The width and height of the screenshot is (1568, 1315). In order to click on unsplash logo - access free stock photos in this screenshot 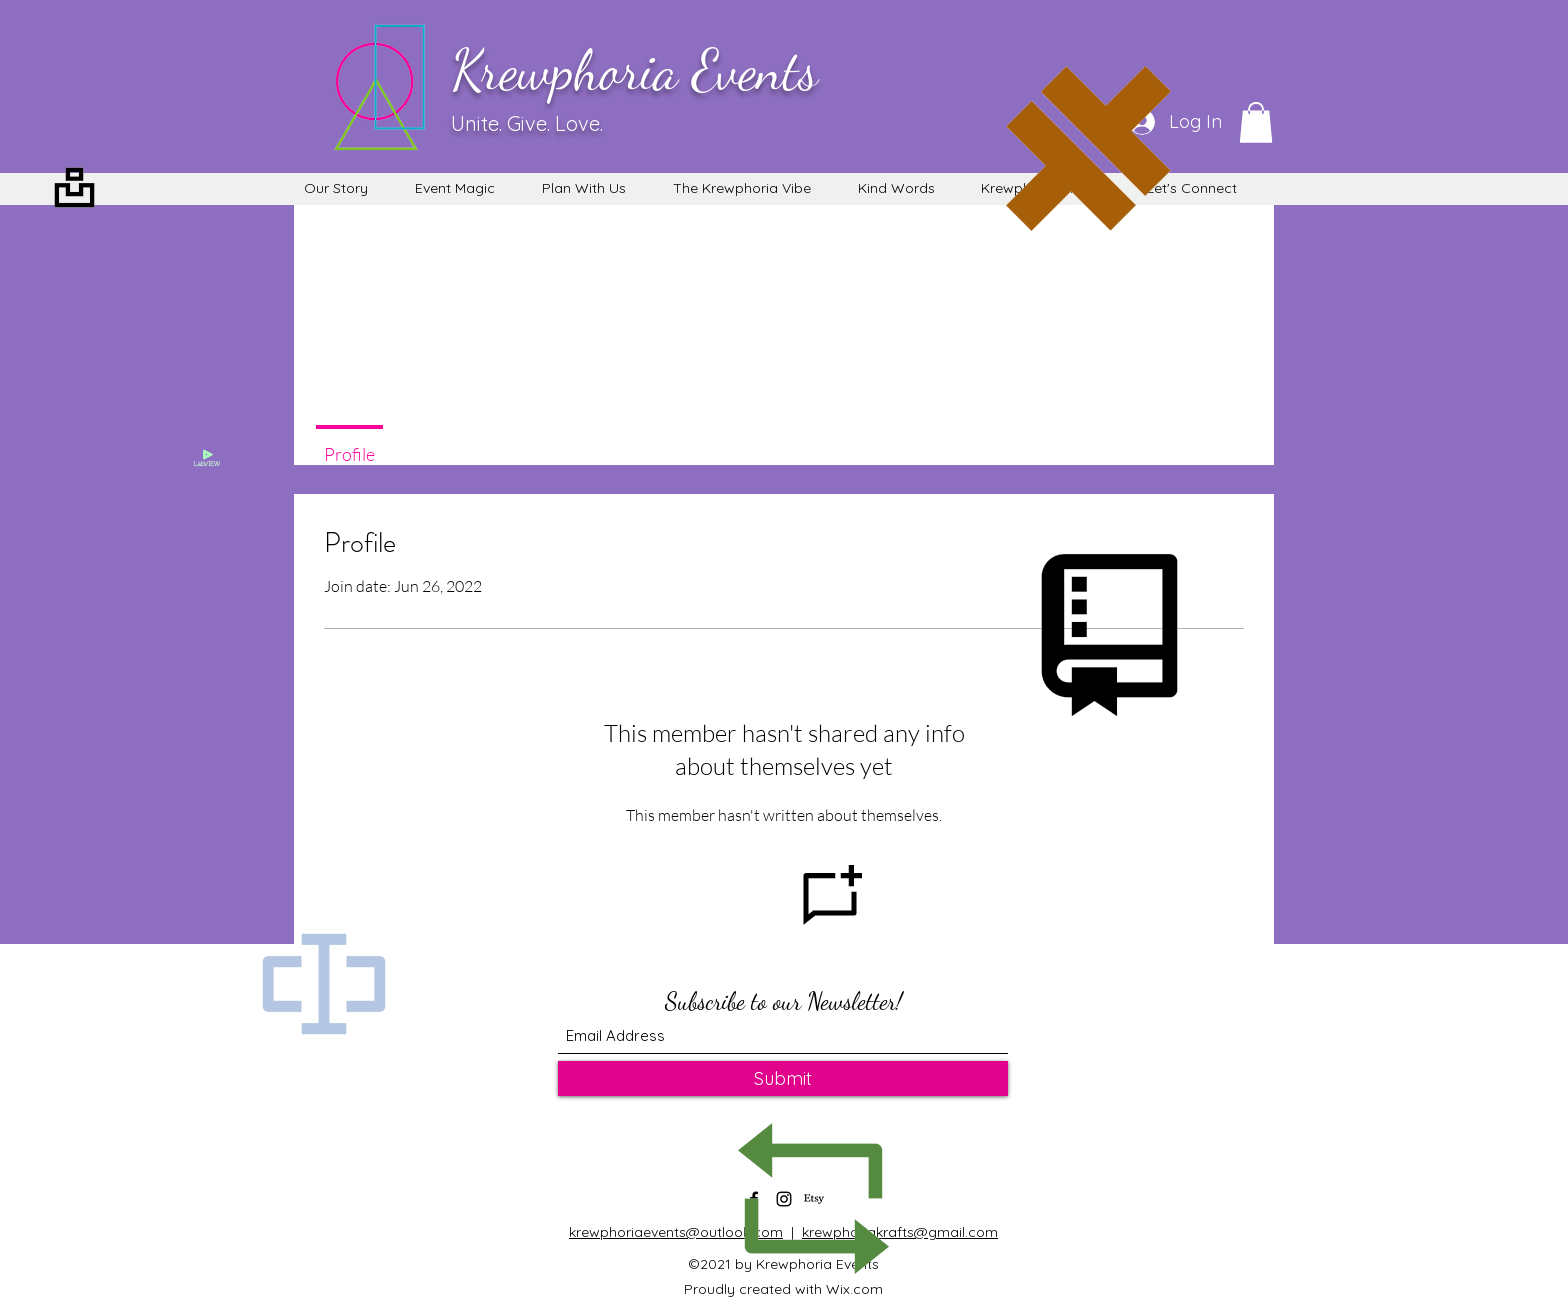, I will do `click(74, 187)`.